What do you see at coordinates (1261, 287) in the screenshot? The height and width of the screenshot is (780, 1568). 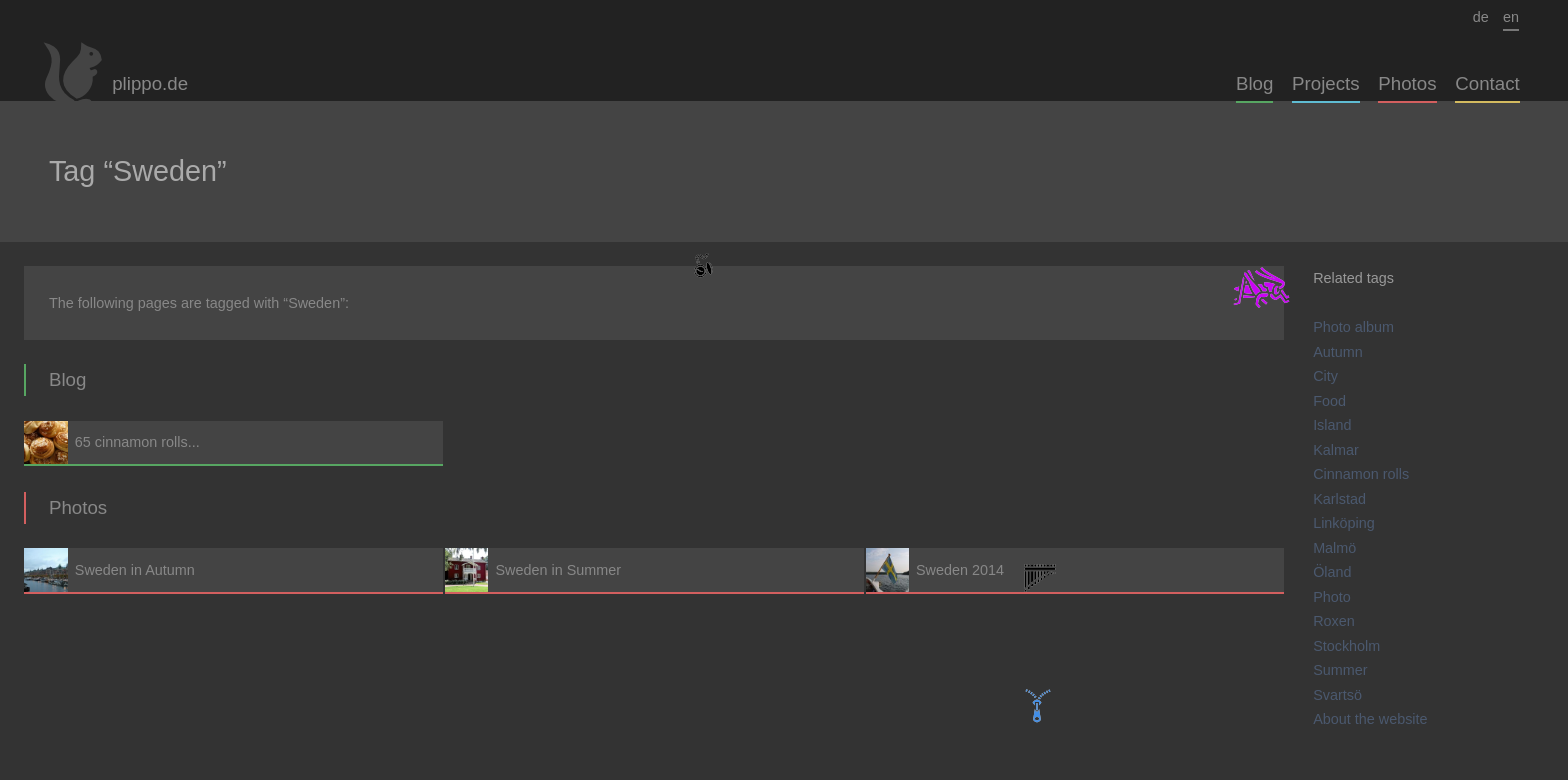 I see `cricket insect icon for nature or wildlife category` at bounding box center [1261, 287].